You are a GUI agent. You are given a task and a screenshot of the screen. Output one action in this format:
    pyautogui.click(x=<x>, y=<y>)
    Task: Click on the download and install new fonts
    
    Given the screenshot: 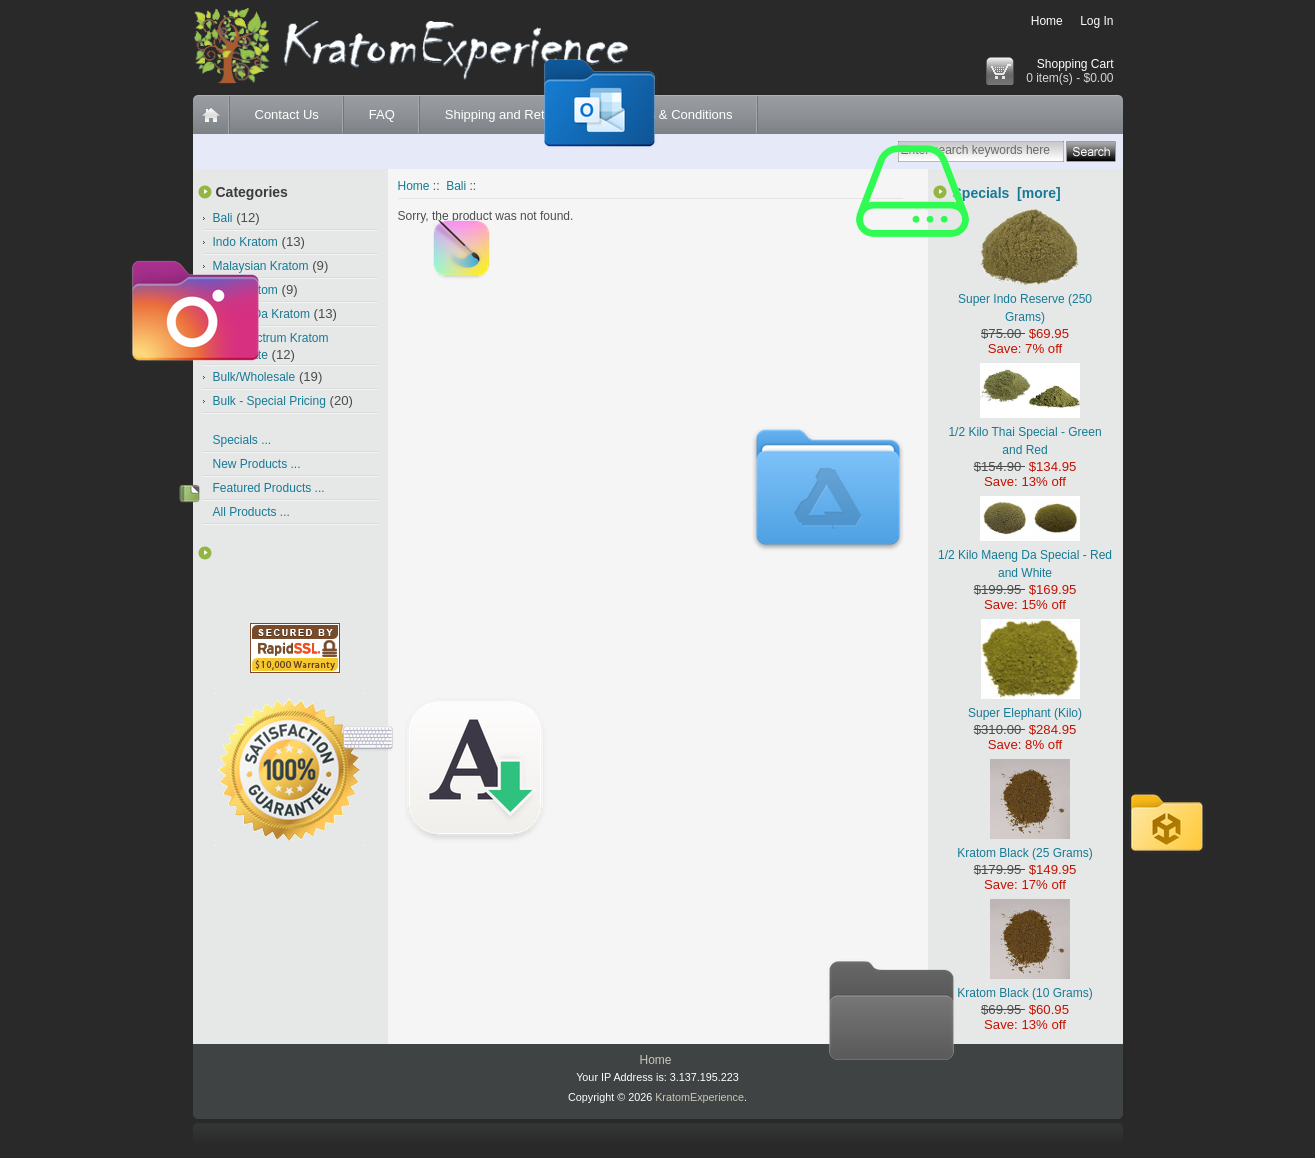 What is the action you would take?
    pyautogui.click(x=475, y=768)
    